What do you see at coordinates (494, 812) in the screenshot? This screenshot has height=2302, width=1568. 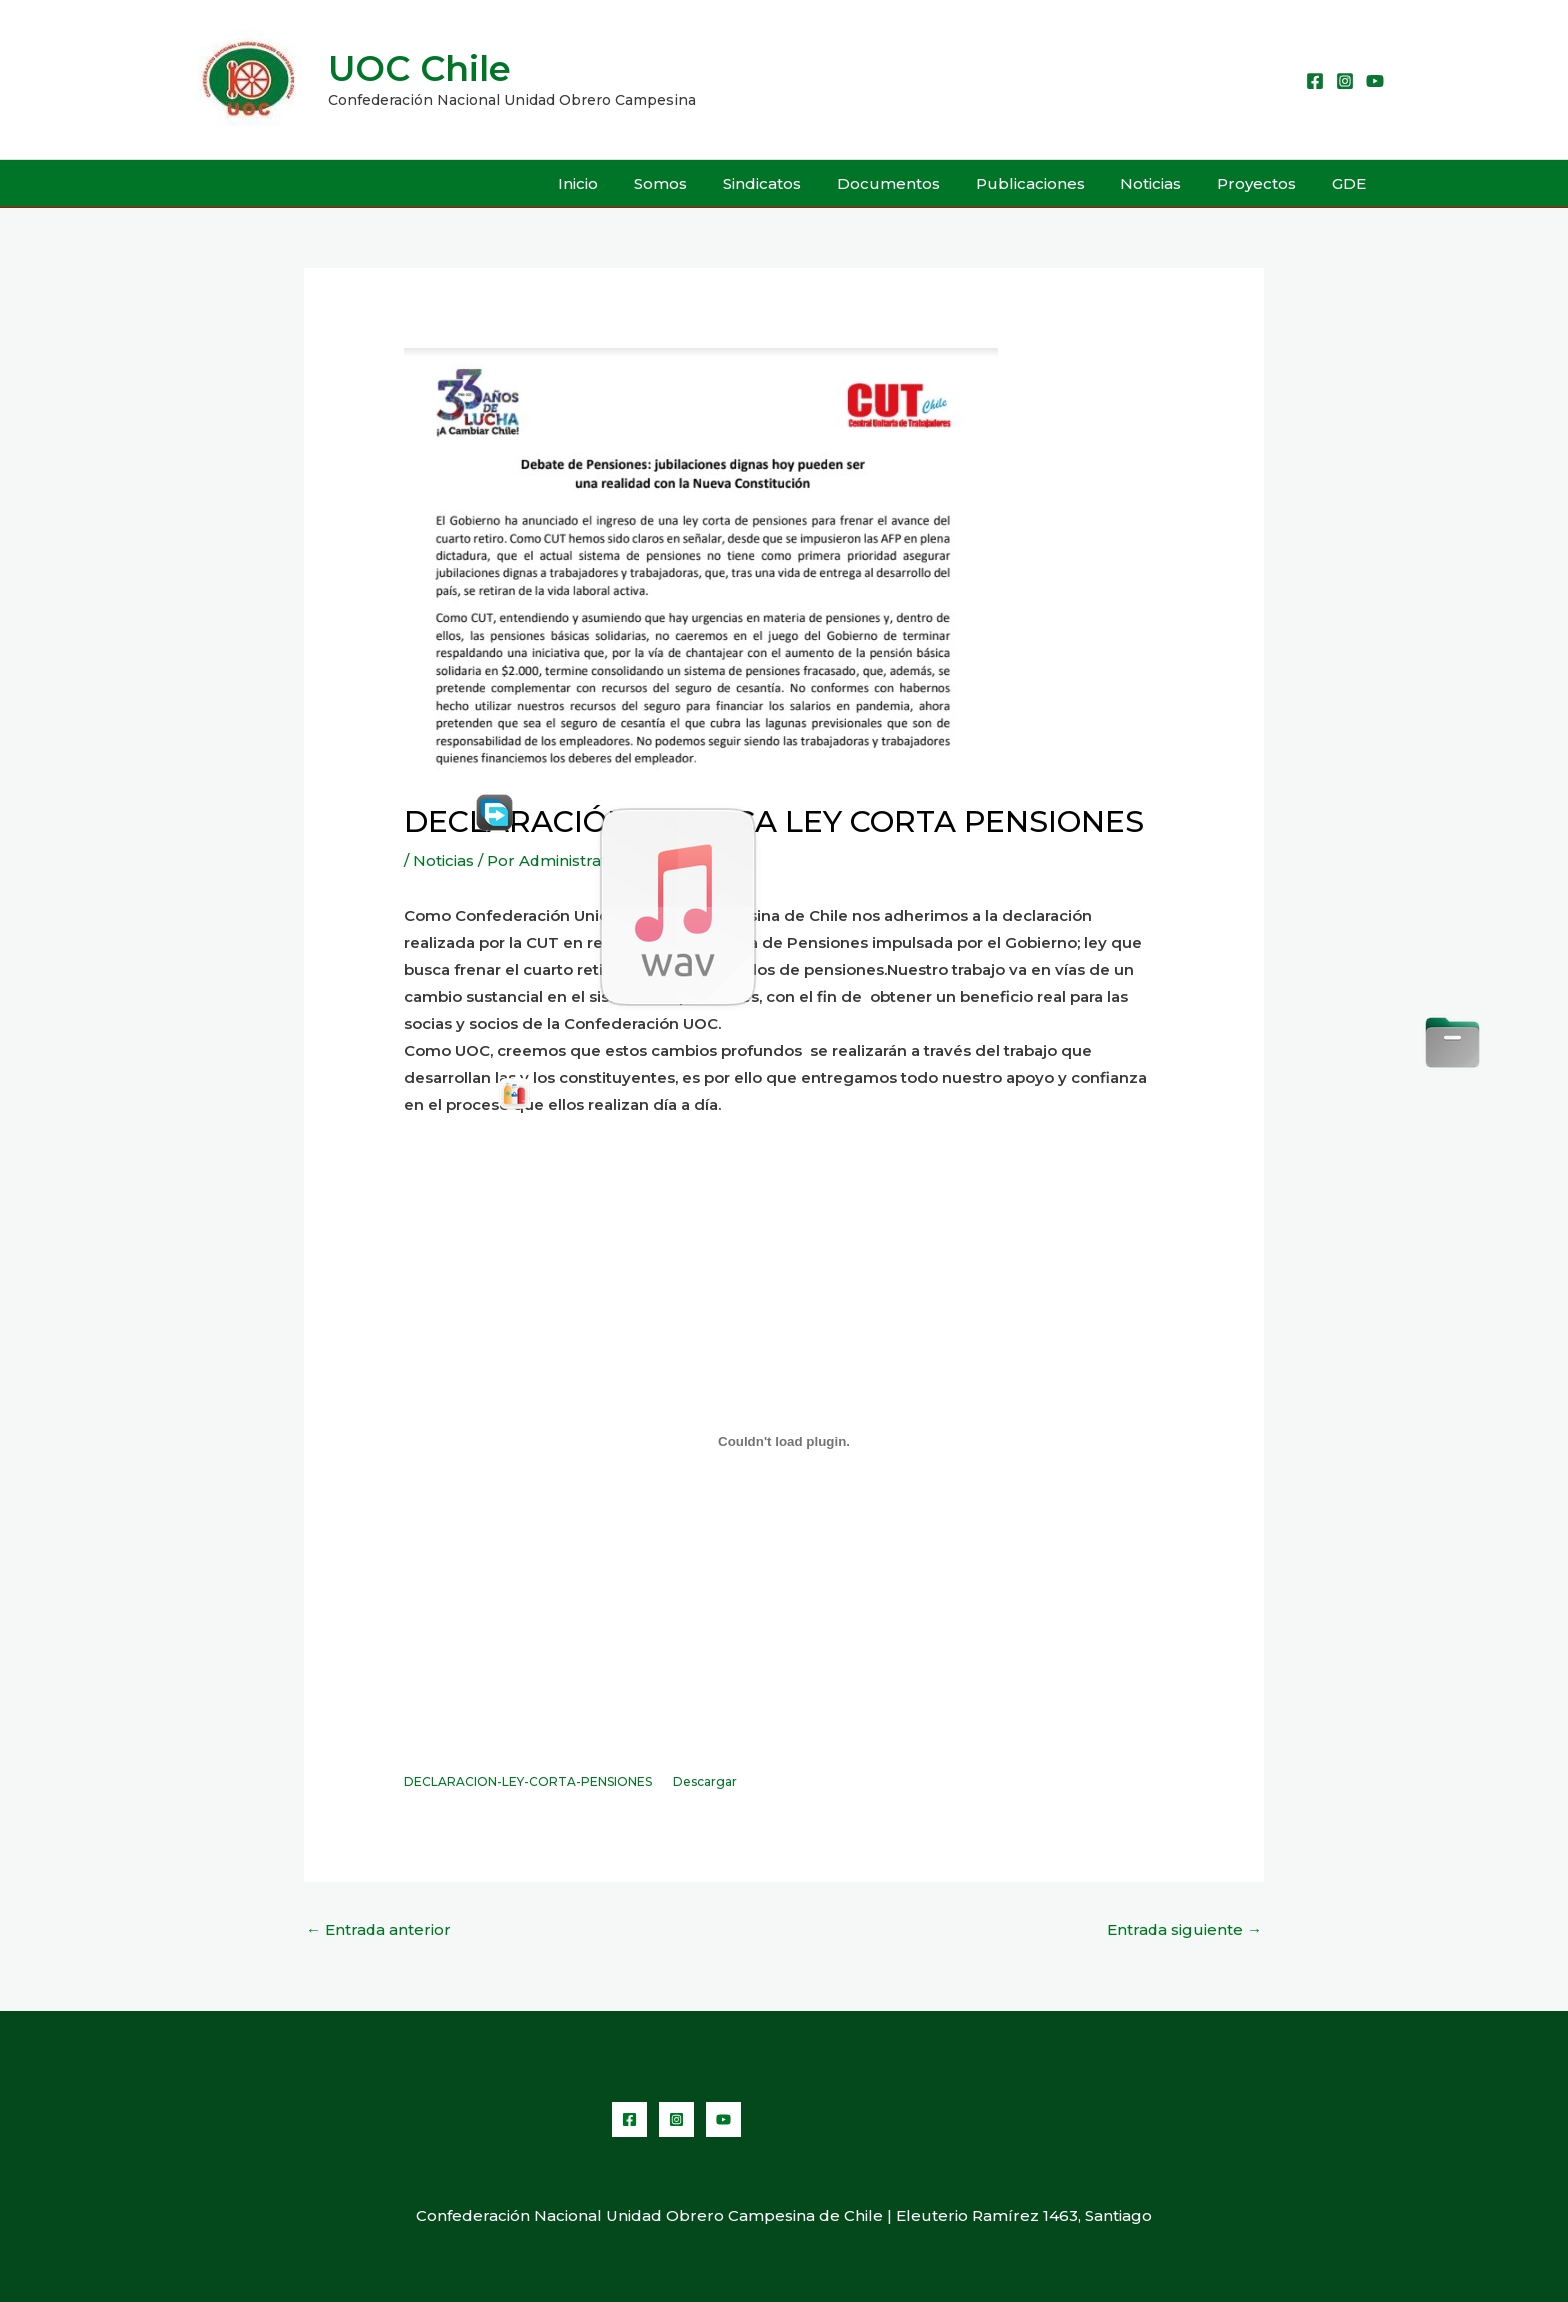 I see `open free download manager app` at bounding box center [494, 812].